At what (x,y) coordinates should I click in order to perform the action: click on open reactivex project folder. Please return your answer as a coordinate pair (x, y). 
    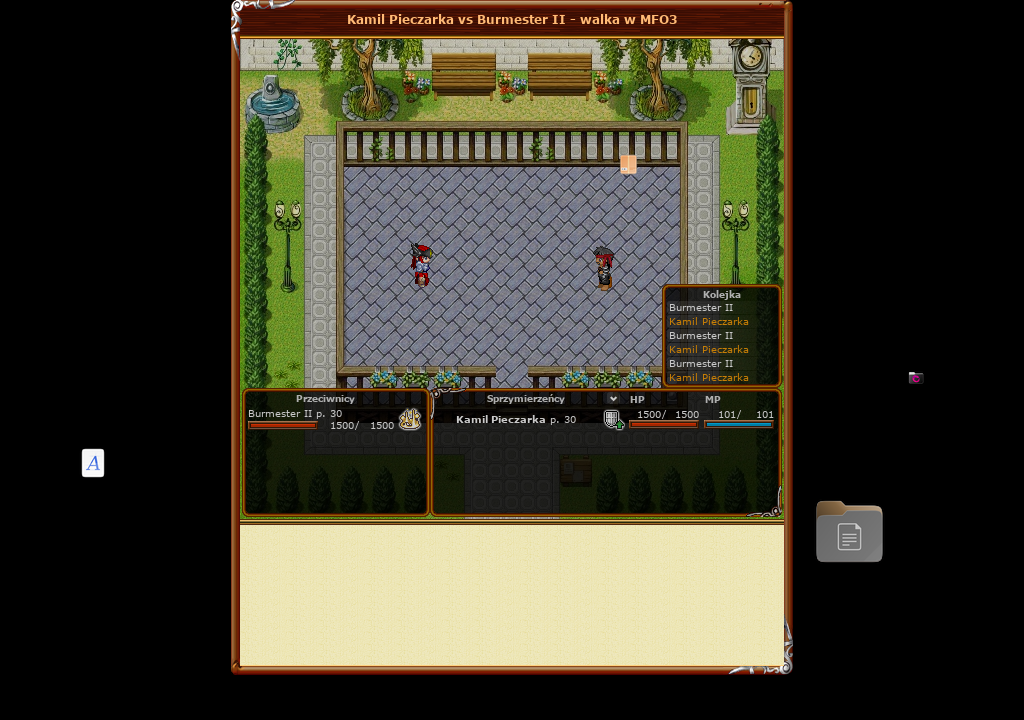
    Looking at the image, I should click on (916, 378).